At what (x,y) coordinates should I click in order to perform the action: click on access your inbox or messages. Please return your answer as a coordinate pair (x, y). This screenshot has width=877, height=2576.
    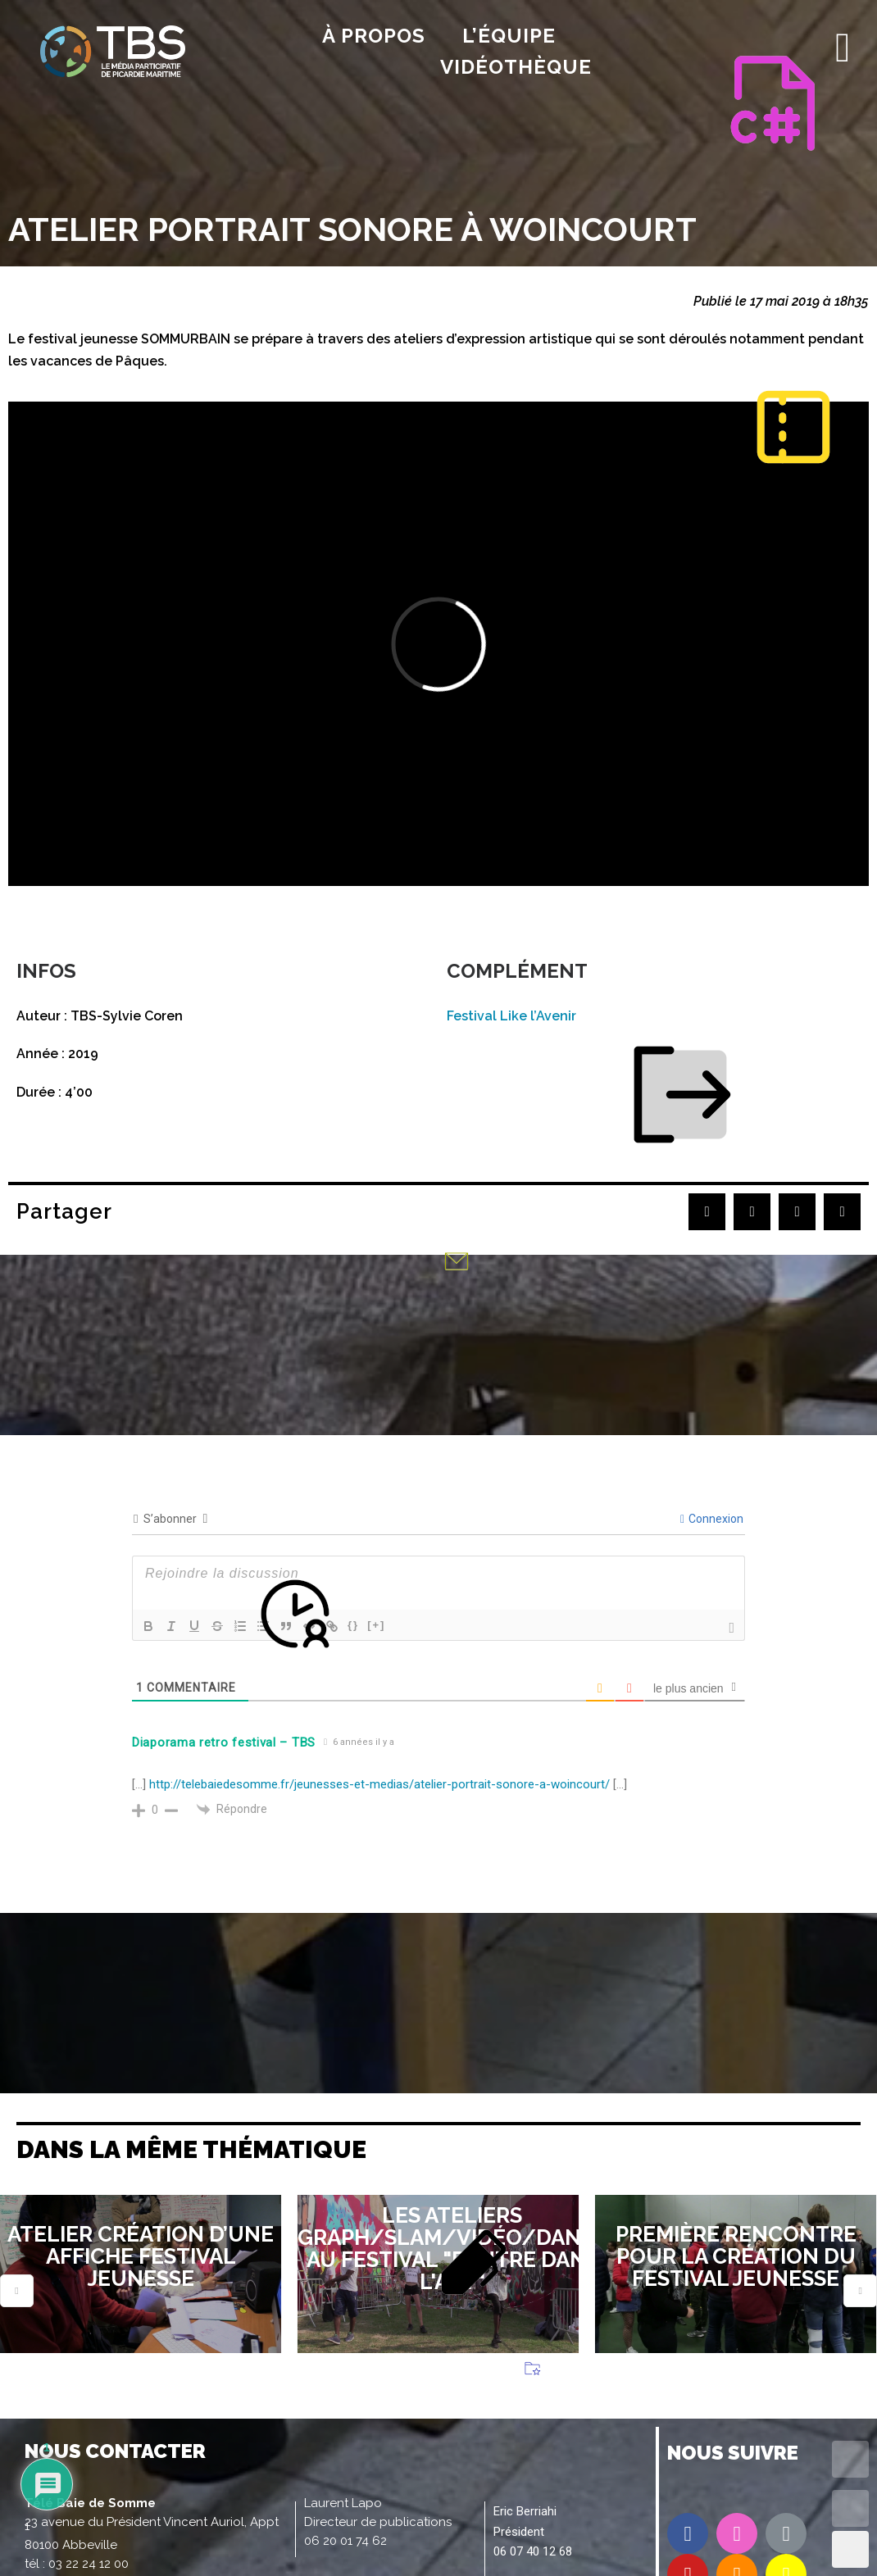
    Looking at the image, I should click on (457, 1261).